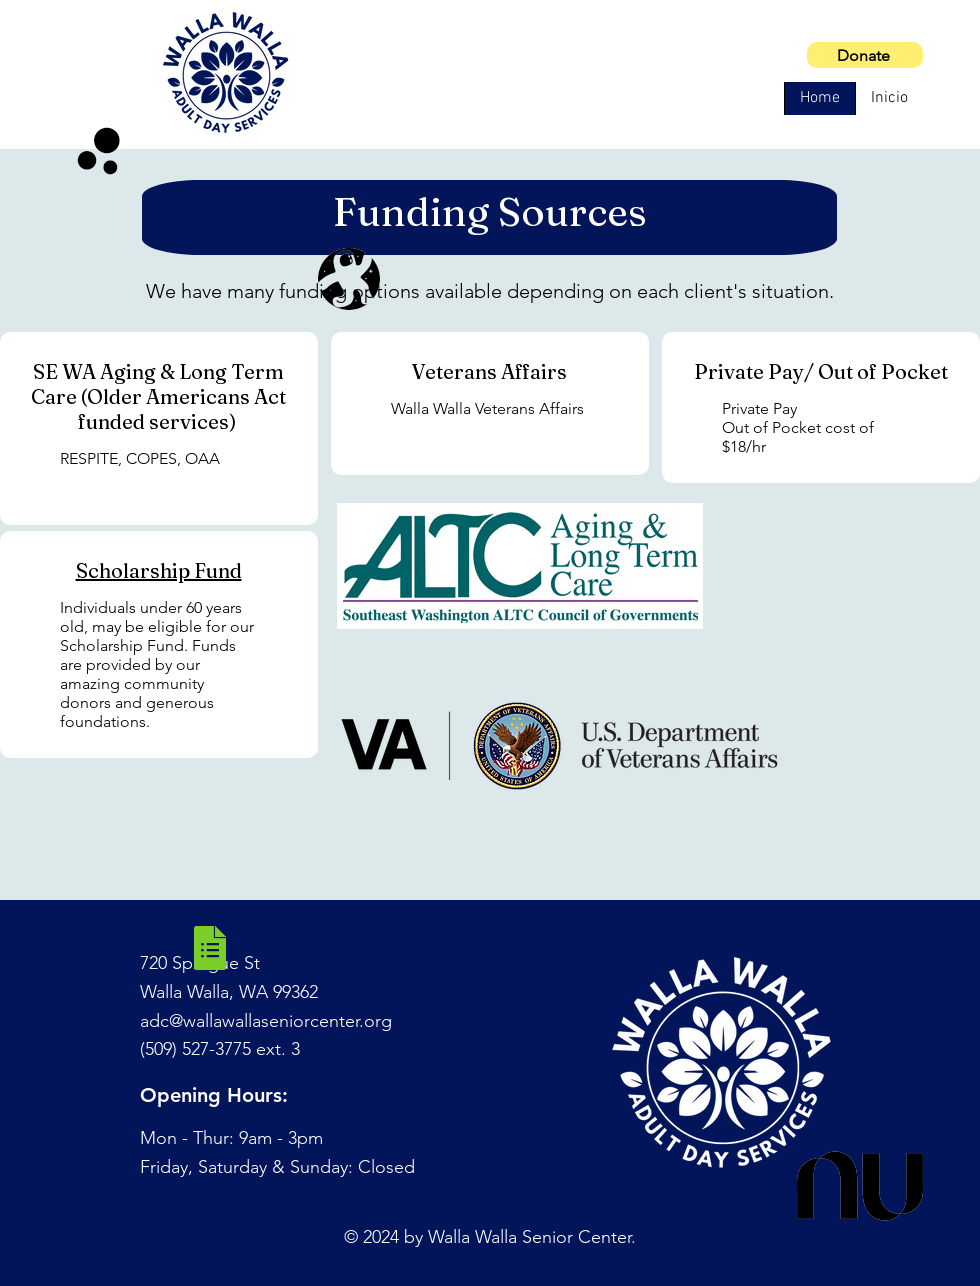  I want to click on view bubble chart data visualization, so click(101, 151).